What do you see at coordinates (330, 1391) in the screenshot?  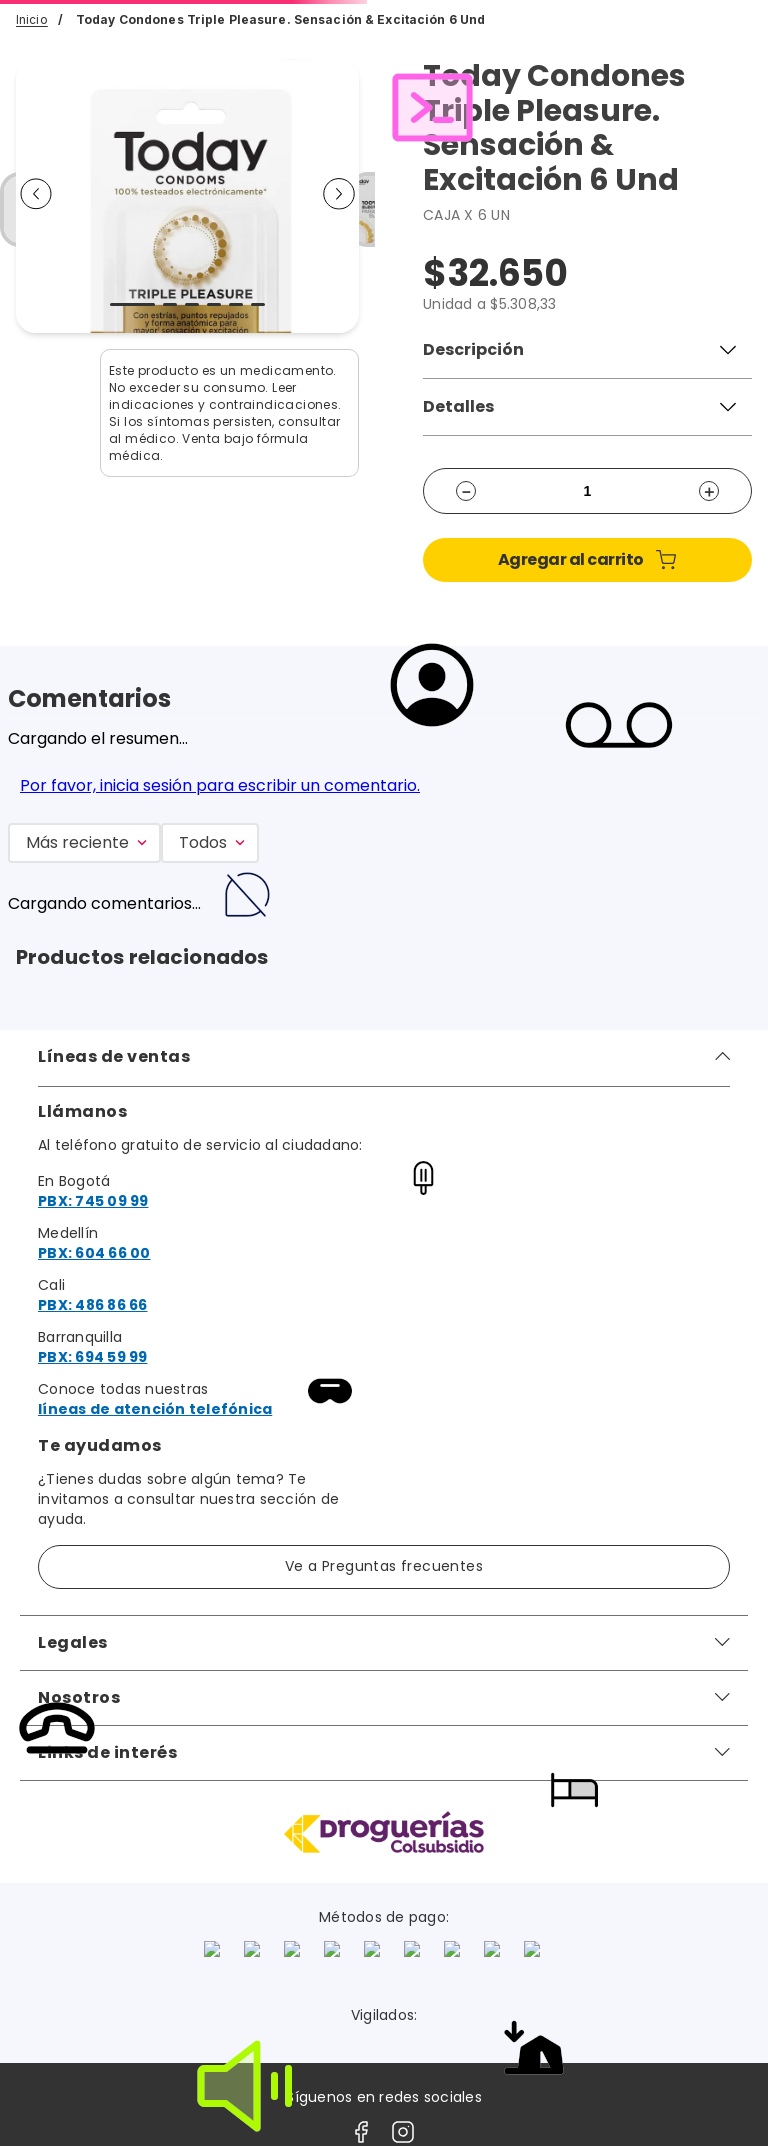 I see `access virtual reality or AR settings` at bounding box center [330, 1391].